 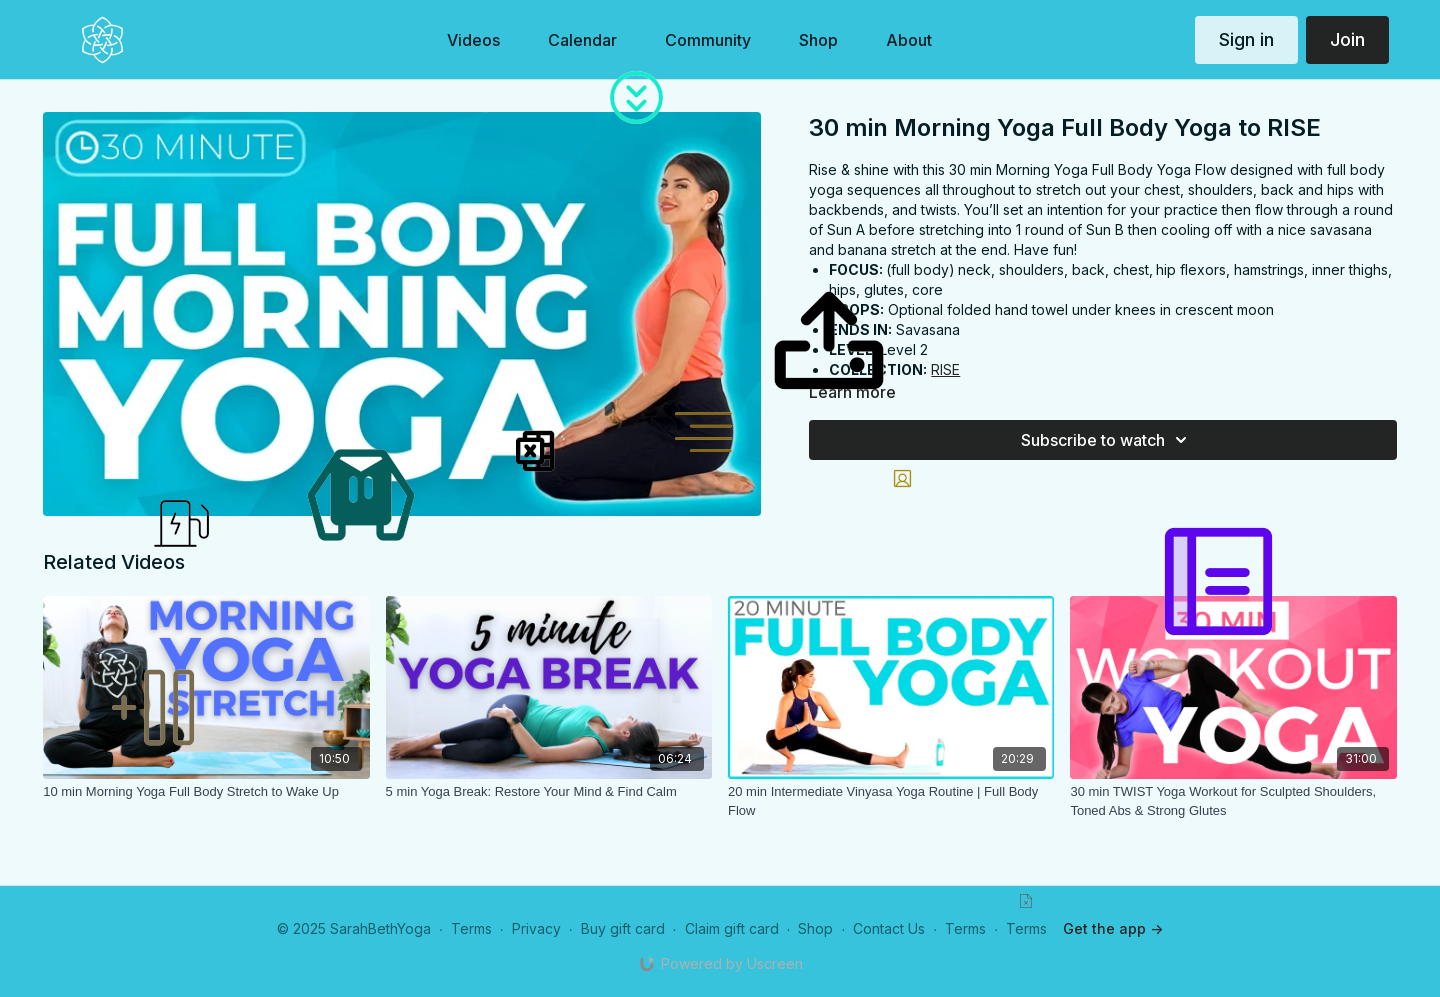 What do you see at coordinates (159, 707) in the screenshot?
I see `add a new column to the left` at bounding box center [159, 707].